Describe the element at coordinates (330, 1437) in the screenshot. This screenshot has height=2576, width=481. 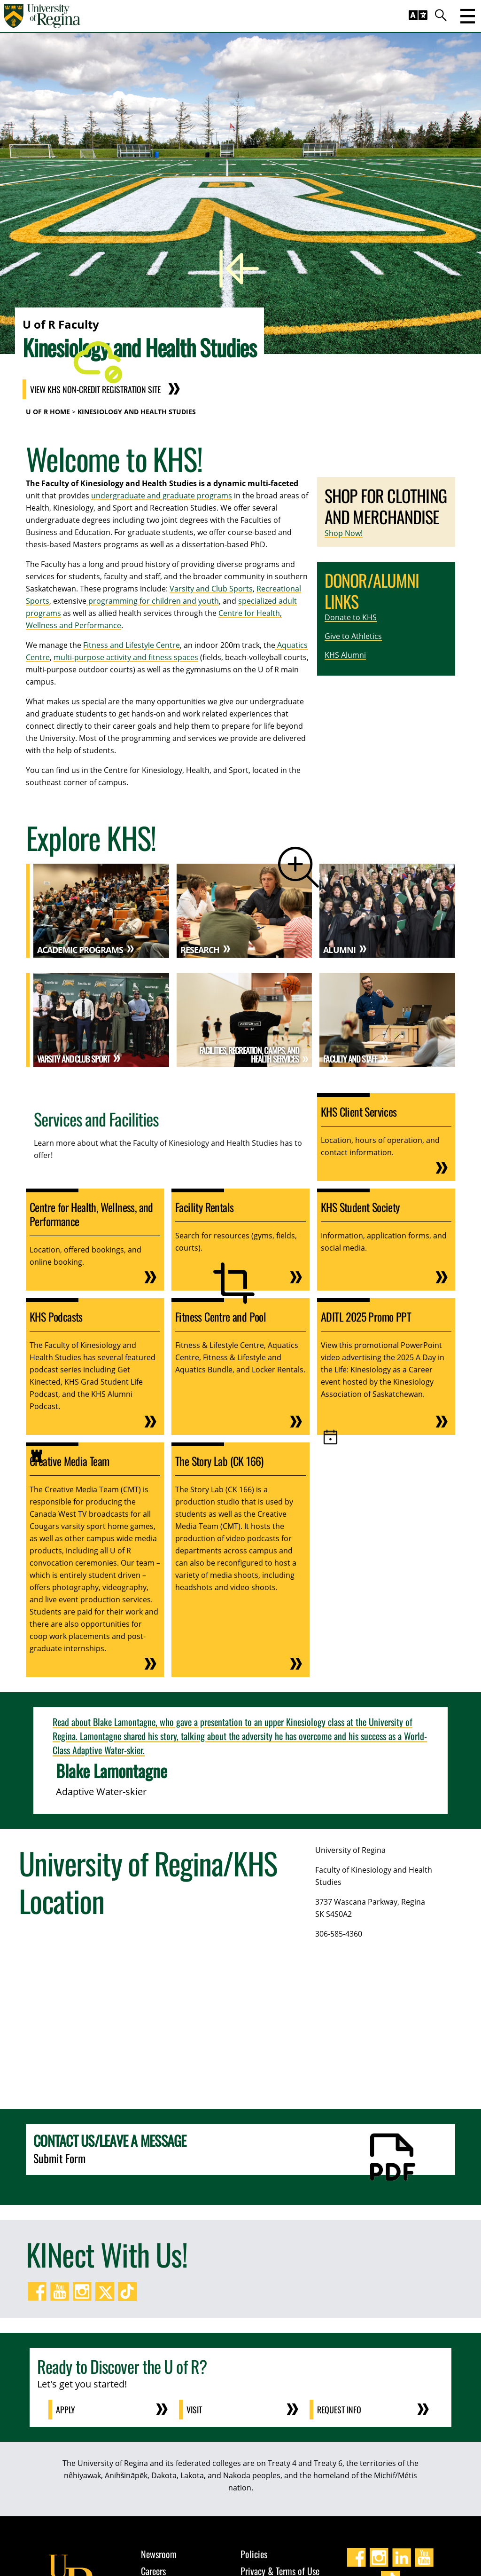
I see `calendar event or reminder indicator` at that location.